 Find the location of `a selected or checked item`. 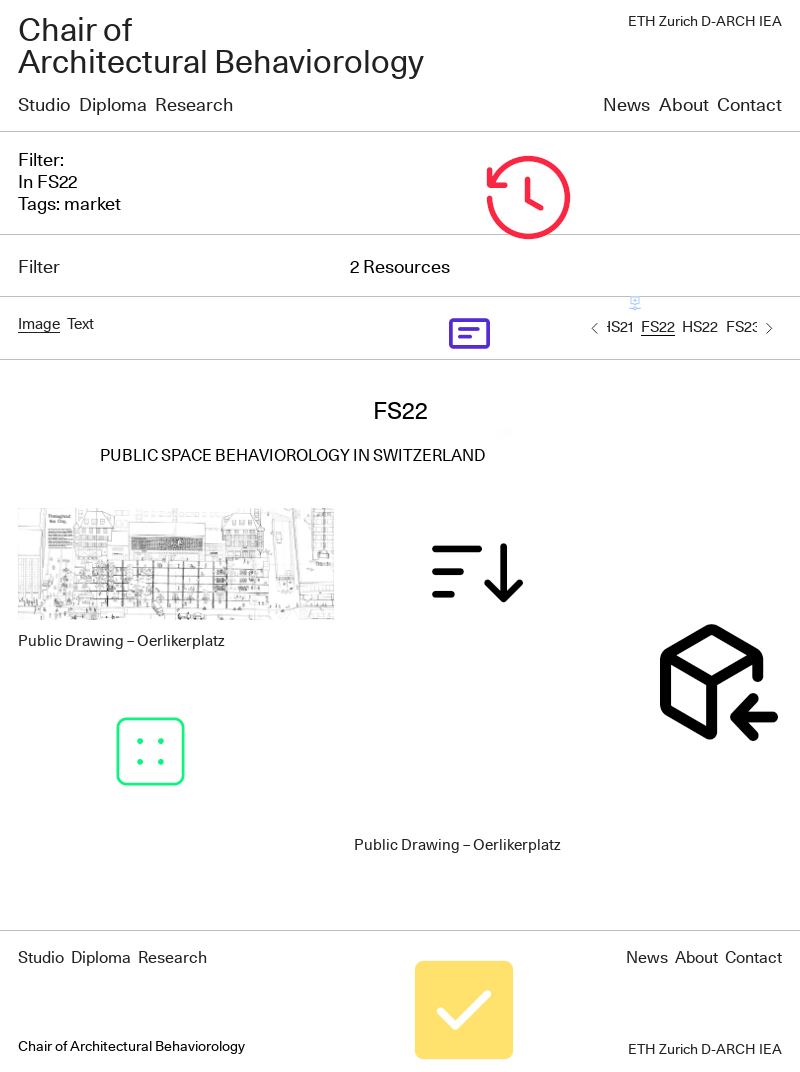

a selected or checked item is located at coordinates (464, 1010).